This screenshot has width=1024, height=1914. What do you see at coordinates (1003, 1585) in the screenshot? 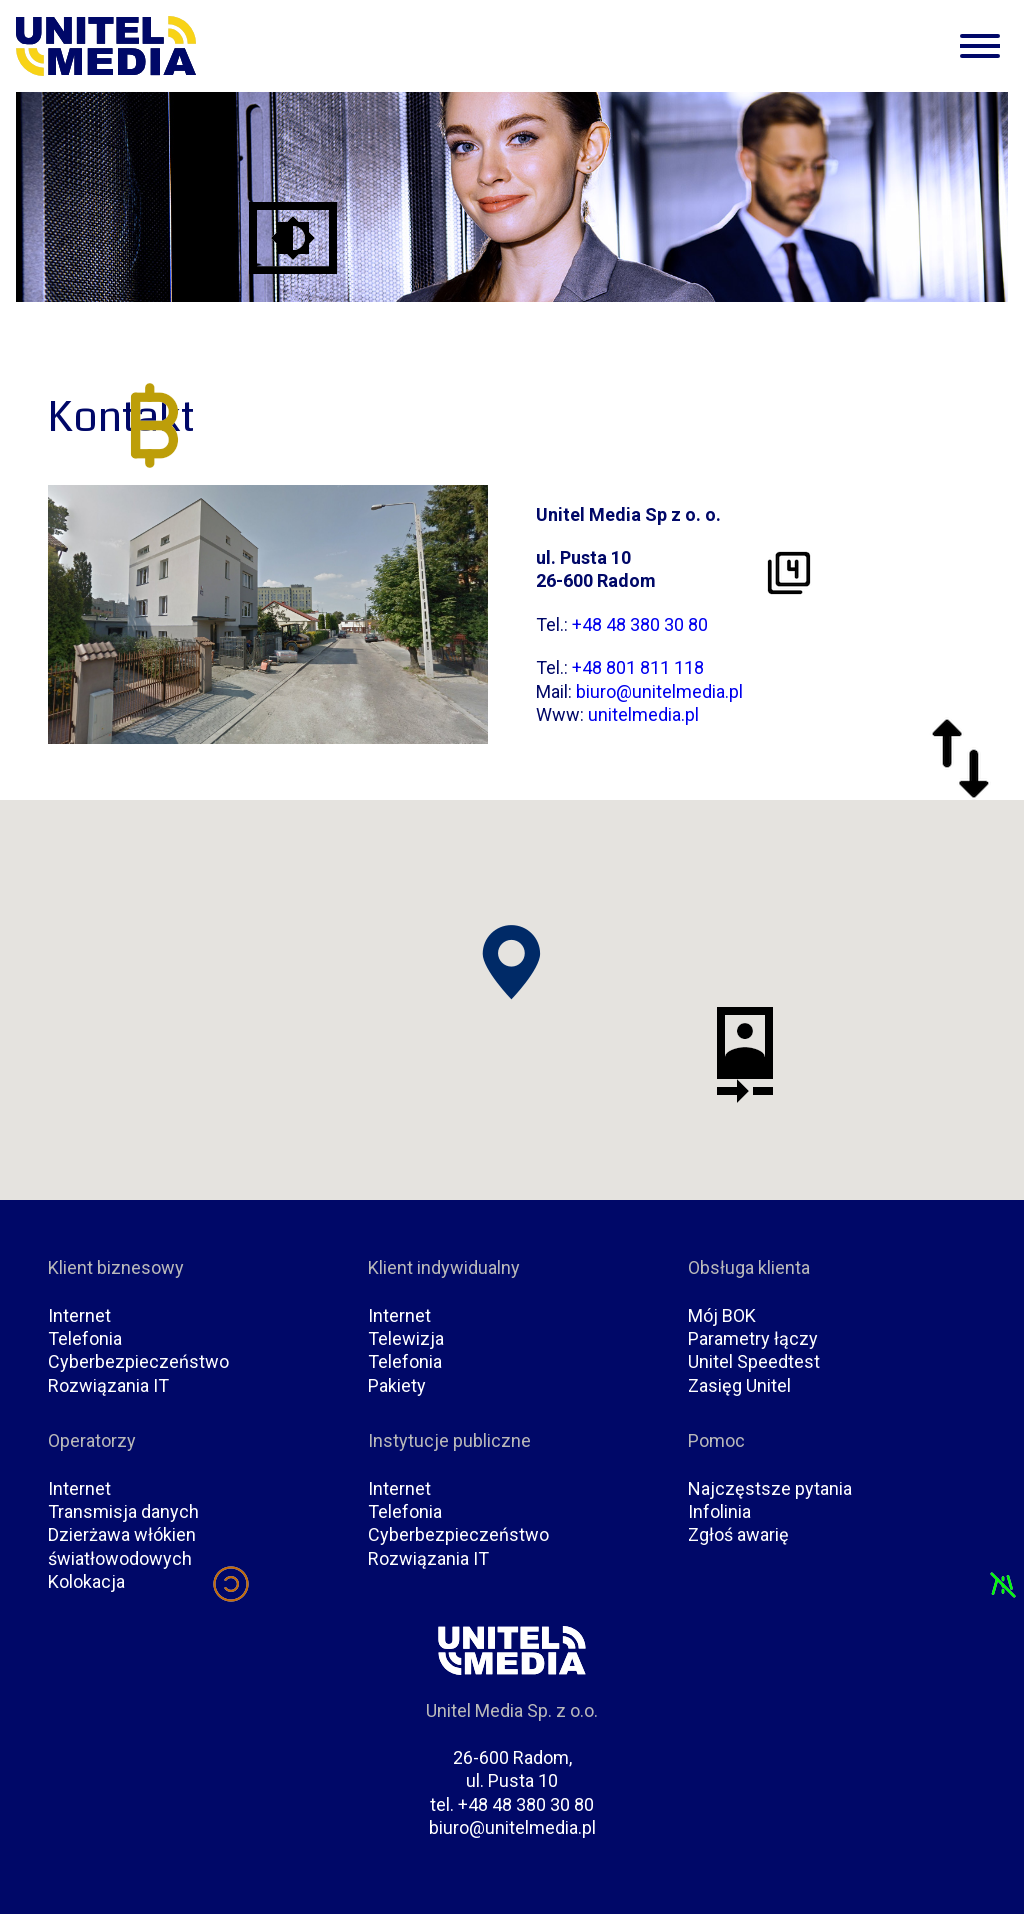
I see `road or route unavailable` at bounding box center [1003, 1585].